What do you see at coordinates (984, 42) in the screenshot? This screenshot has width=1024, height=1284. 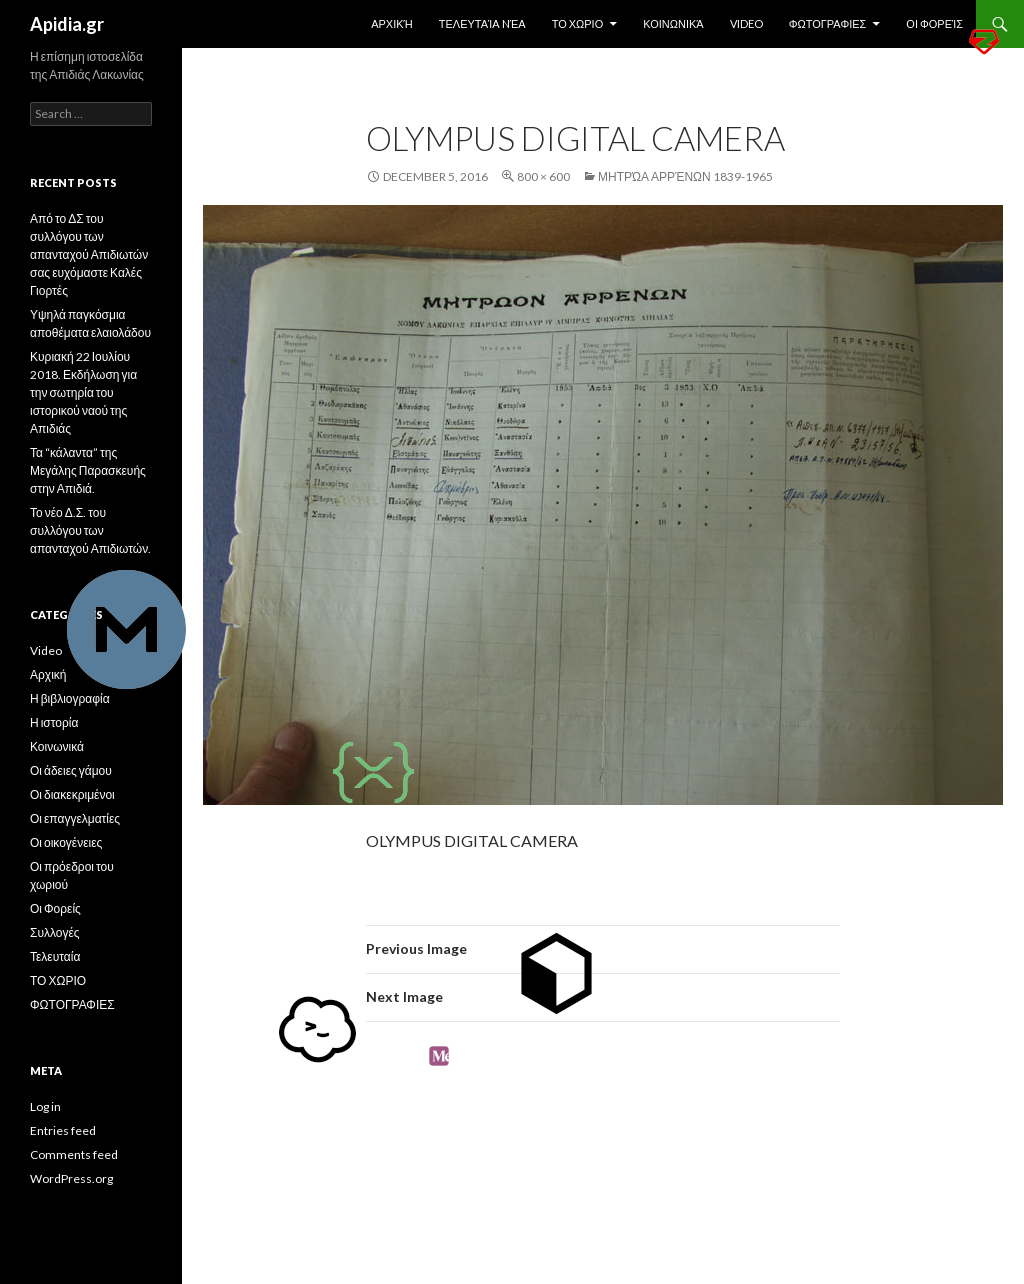 I see `zod typescript validation library logo` at bounding box center [984, 42].